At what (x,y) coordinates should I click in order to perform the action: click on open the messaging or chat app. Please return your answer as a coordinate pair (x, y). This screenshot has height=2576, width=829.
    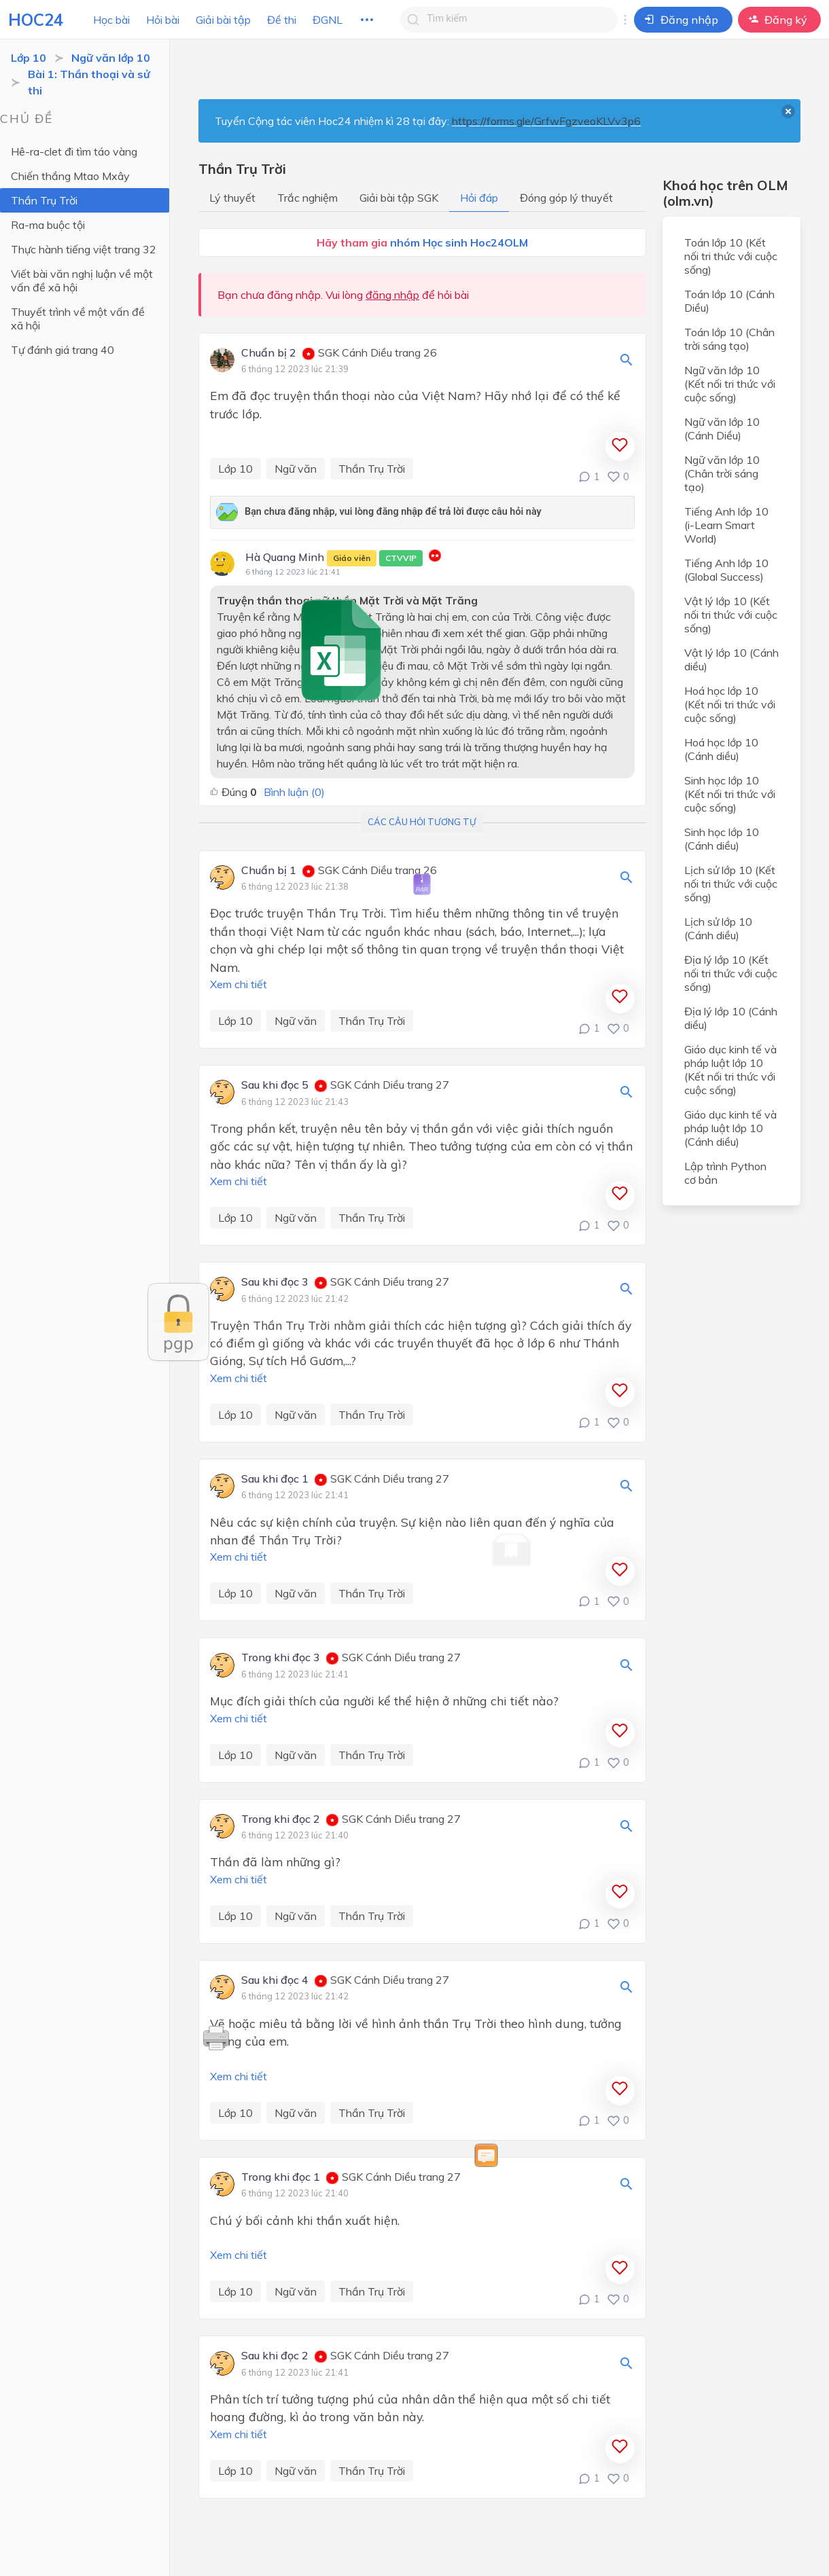
    Looking at the image, I should click on (486, 2155).